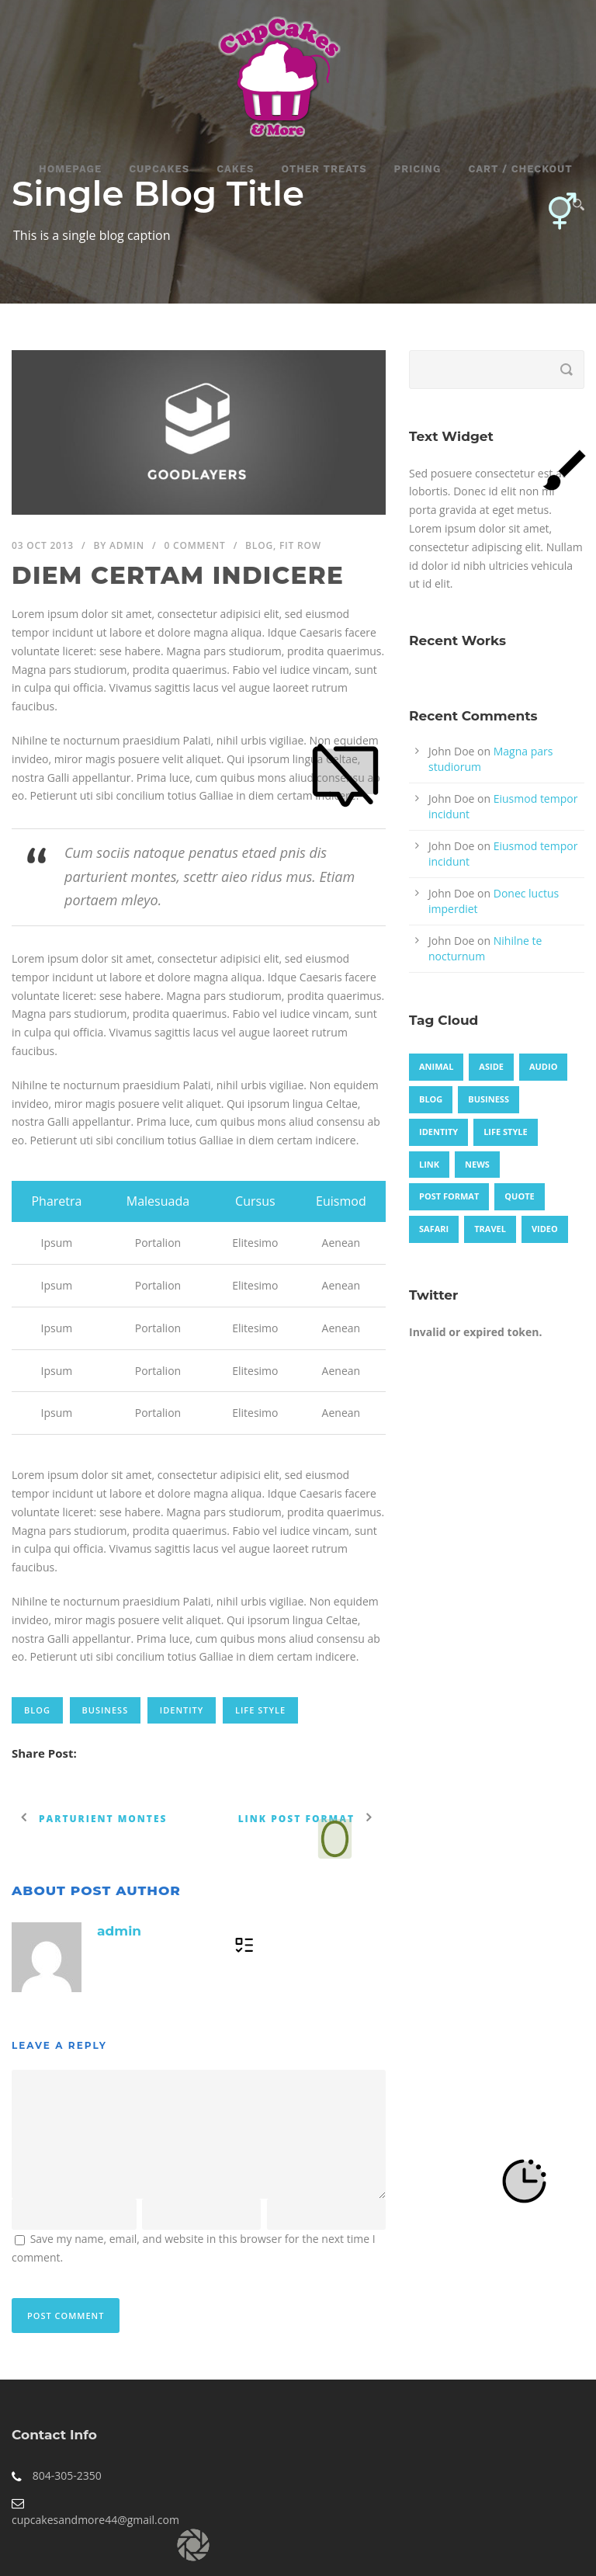 The image size is (596, 2576). Describe the element at coordinates (565, 470) in the screenshot. I see `access drawing or painting tools` at that location.